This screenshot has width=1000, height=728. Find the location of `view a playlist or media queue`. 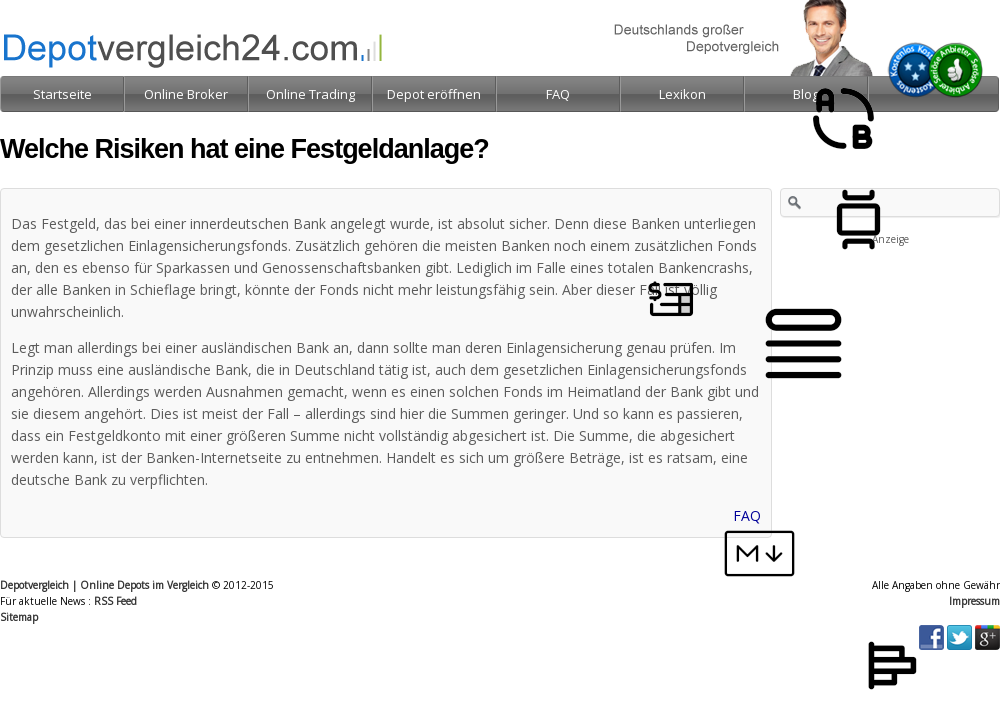

view a playlist or media queue is located at coordinates (803, 343).